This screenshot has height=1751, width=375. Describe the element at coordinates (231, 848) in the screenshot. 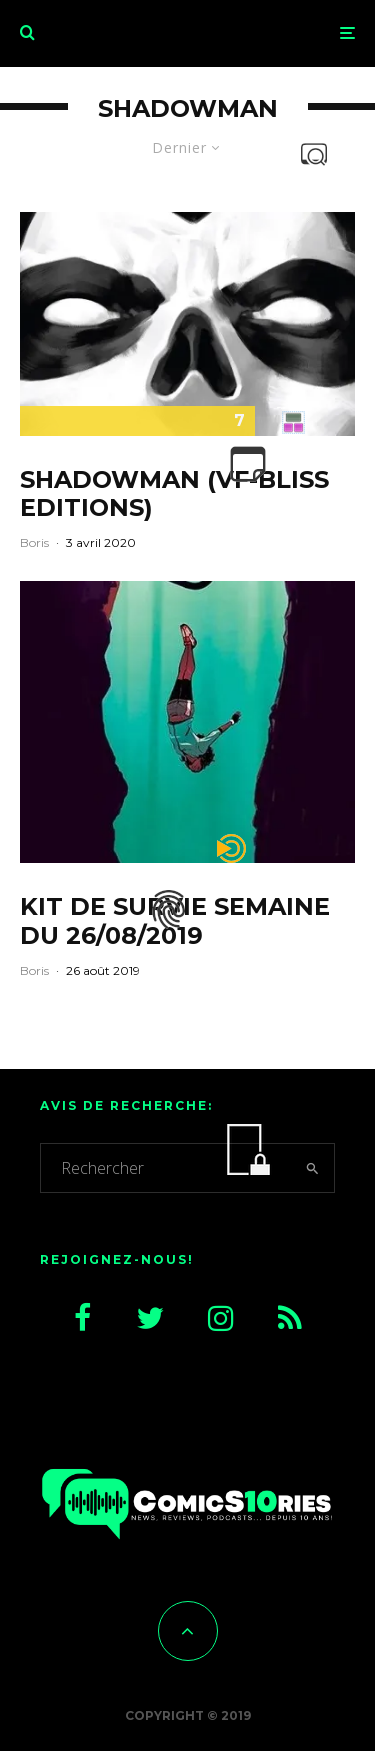

I see `launch mate desktop environment` at that location.